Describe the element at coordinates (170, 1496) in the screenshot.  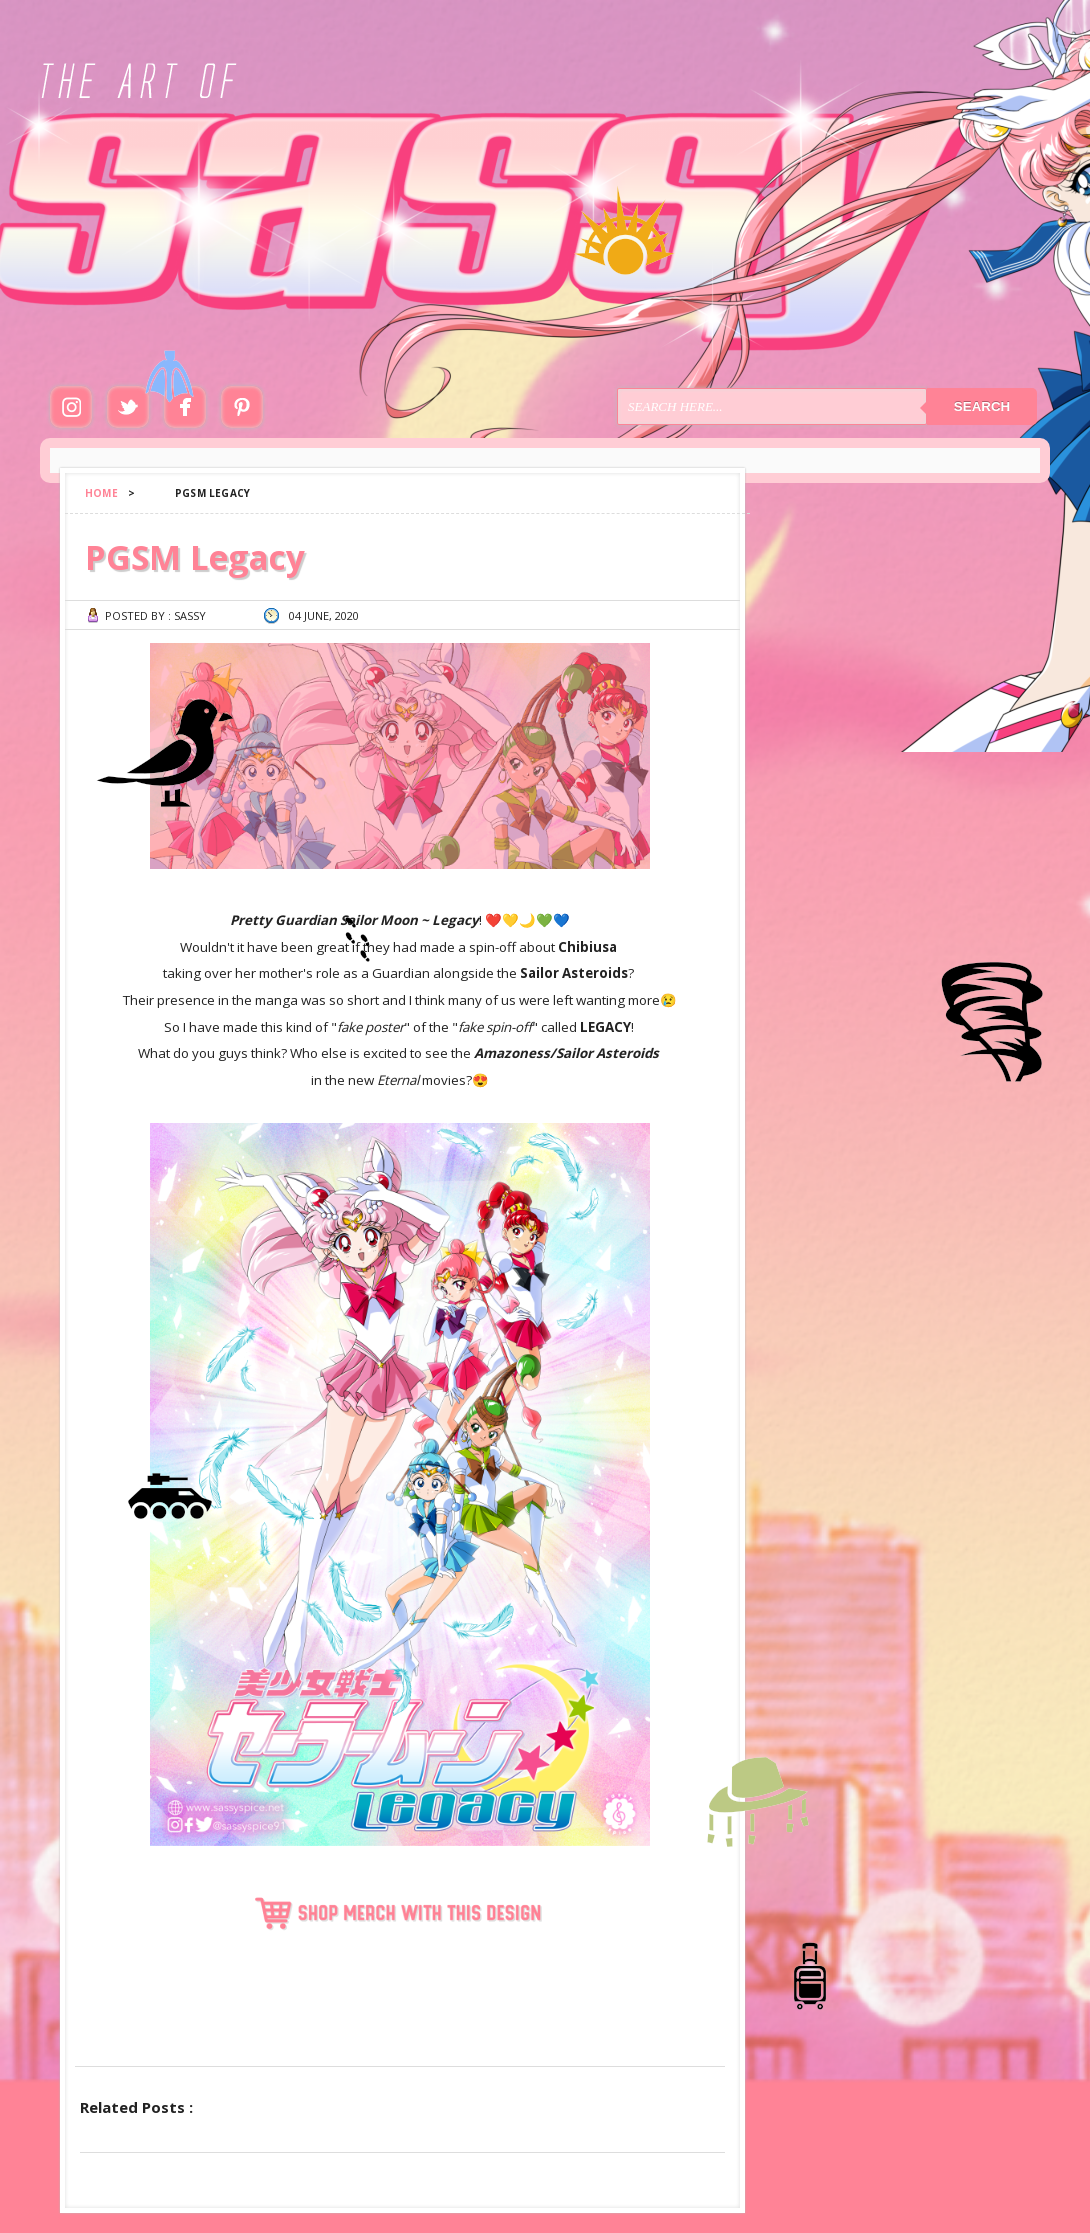
I see `armored personnel carrier unit in a strategy game` at that location.